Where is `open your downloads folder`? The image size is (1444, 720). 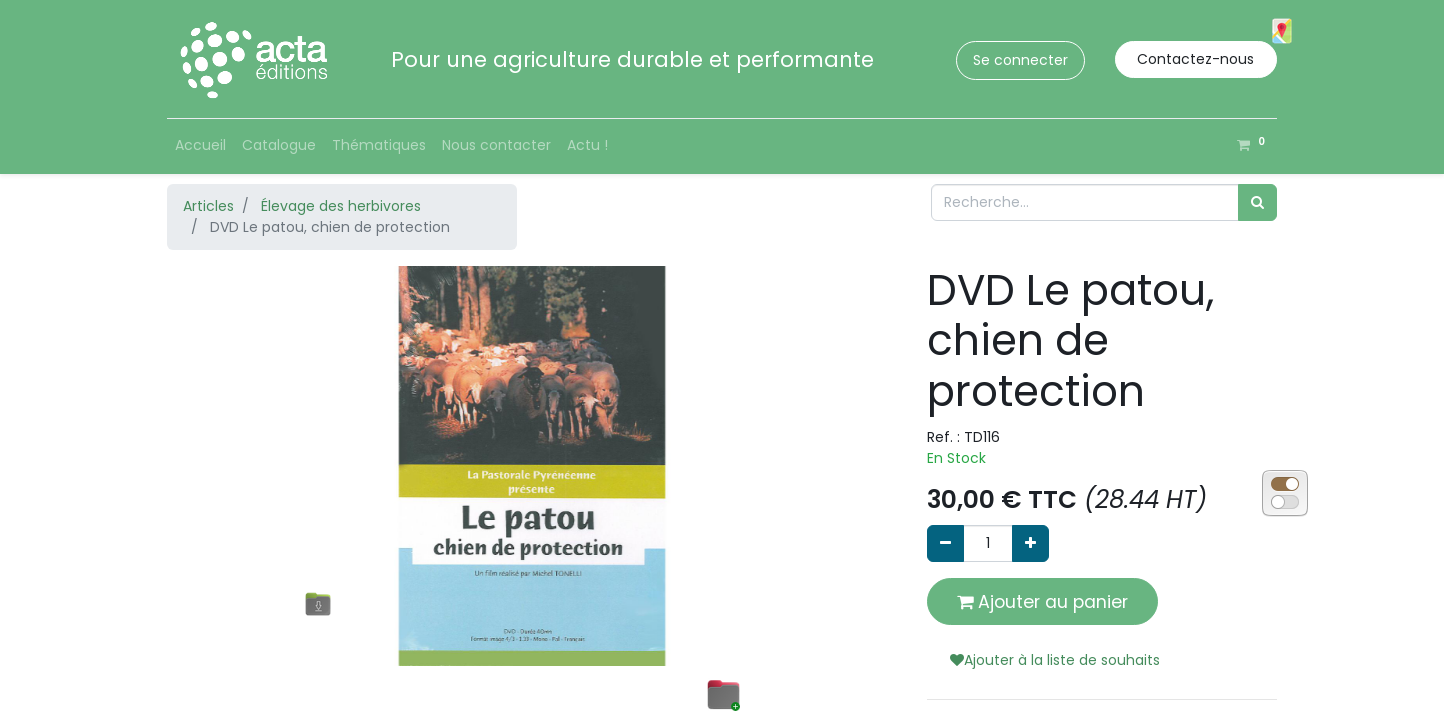
open your downloads folder is located at coordinates (318, 604).